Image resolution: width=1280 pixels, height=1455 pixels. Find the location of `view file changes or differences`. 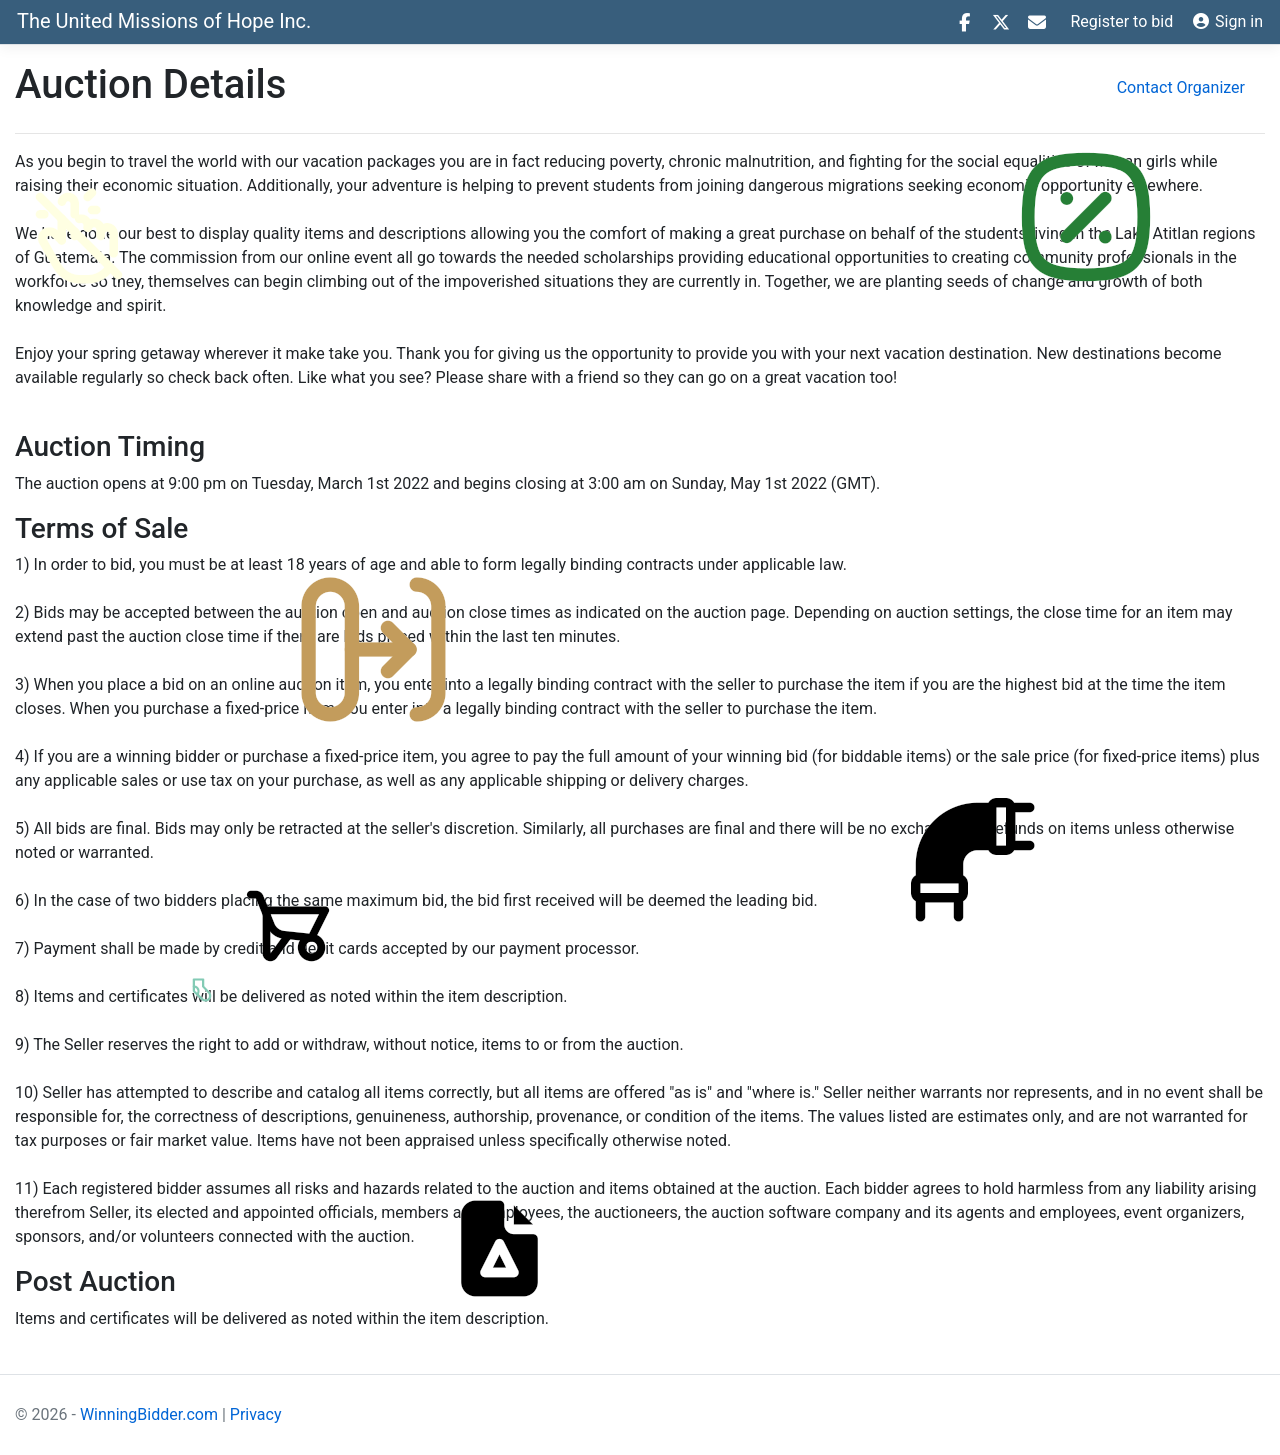

view file changes or differences is located at coordinates (499, 1248).